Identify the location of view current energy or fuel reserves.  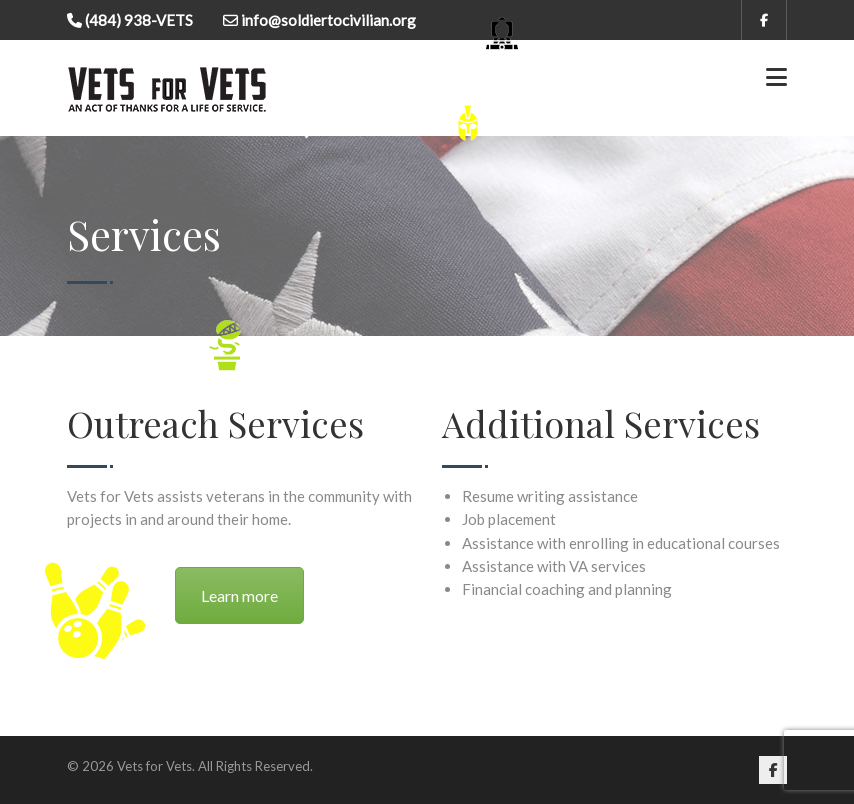
(502, 33).